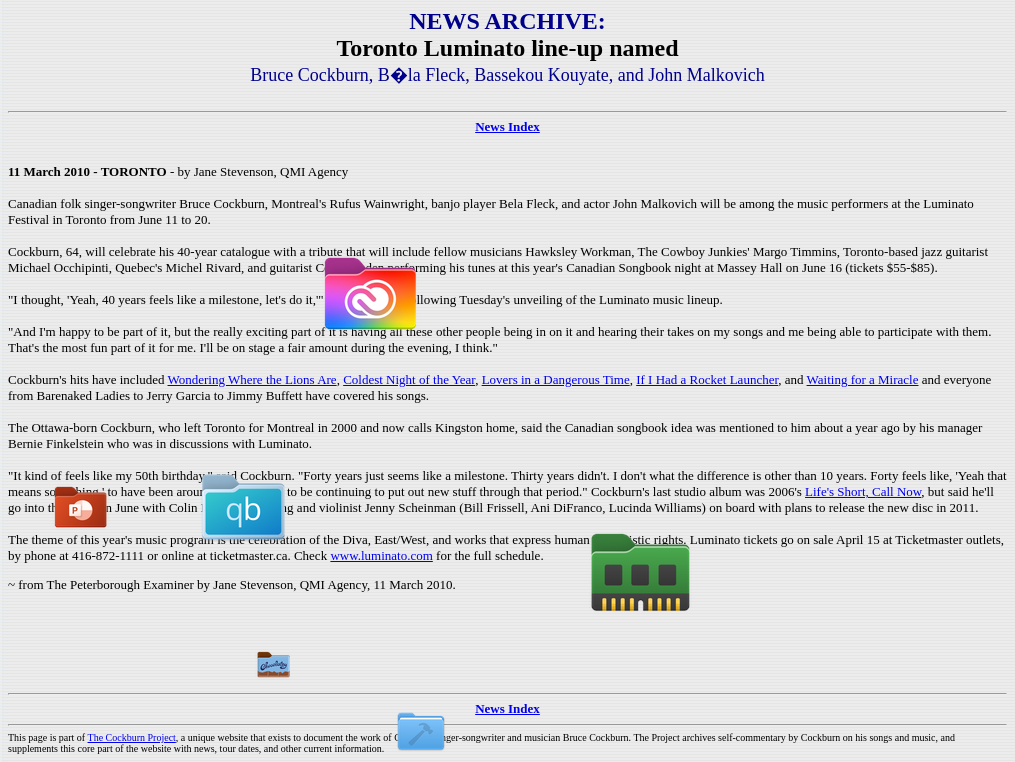 This screenshot has height=762, width=1015. What do you see at coordinates (80, 508) in the screenshot?
I see `open folder containing PowerPoint presentations` at bounding box center [80, 508].